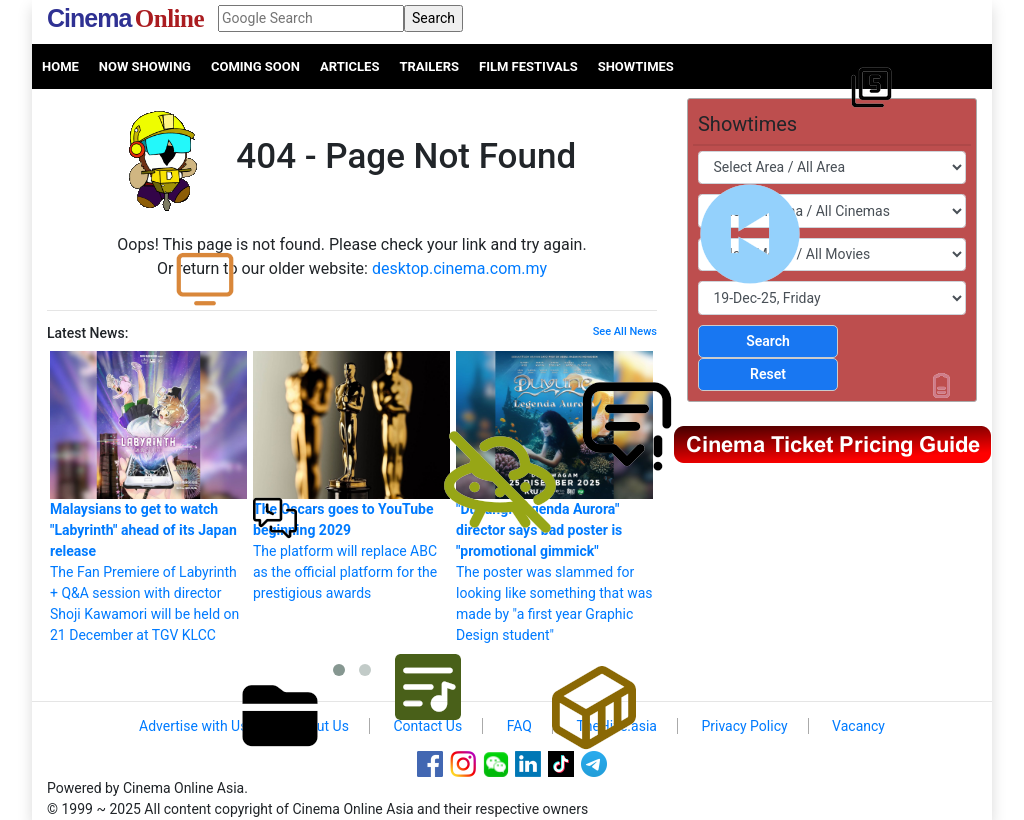 Image resolution: width=1024 pixels, height=820 pixels. What do you see at coordinates (941, 385) in the screenshot?
I see `indicates medium battery level` at bounding box center [941, 385].